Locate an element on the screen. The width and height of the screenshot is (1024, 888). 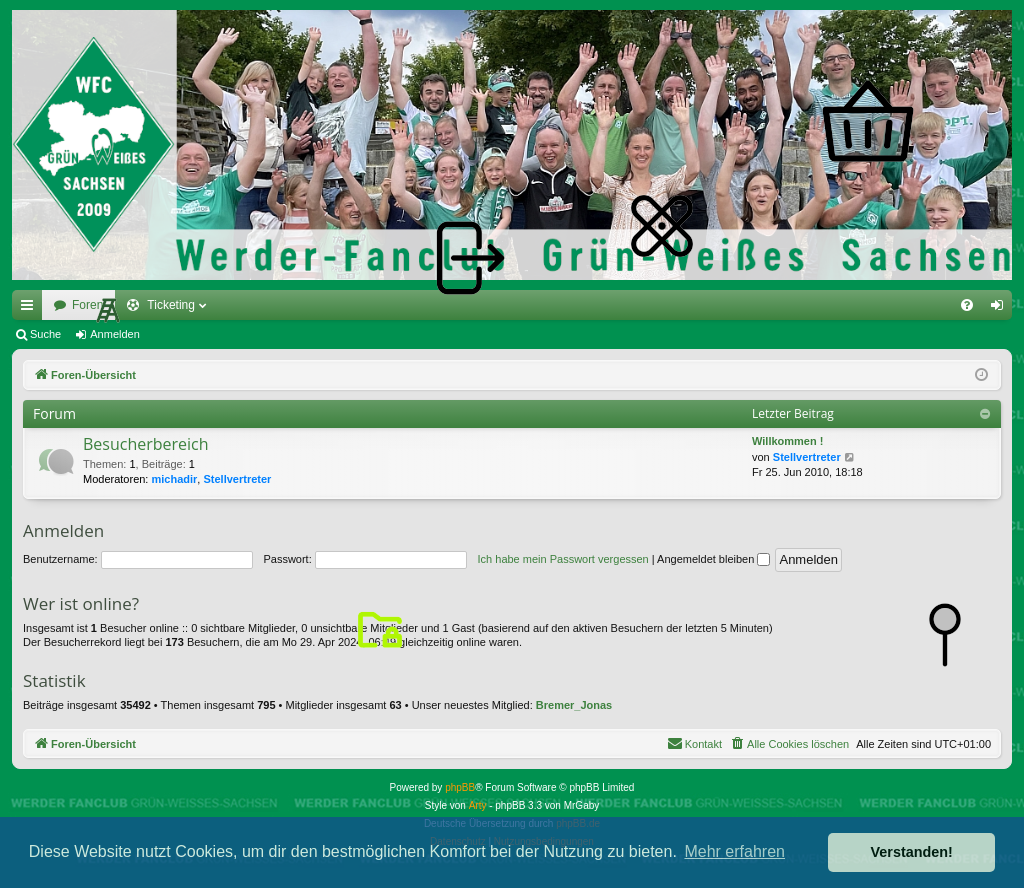
access a password-protected folder is located at coordinates (380, 629).